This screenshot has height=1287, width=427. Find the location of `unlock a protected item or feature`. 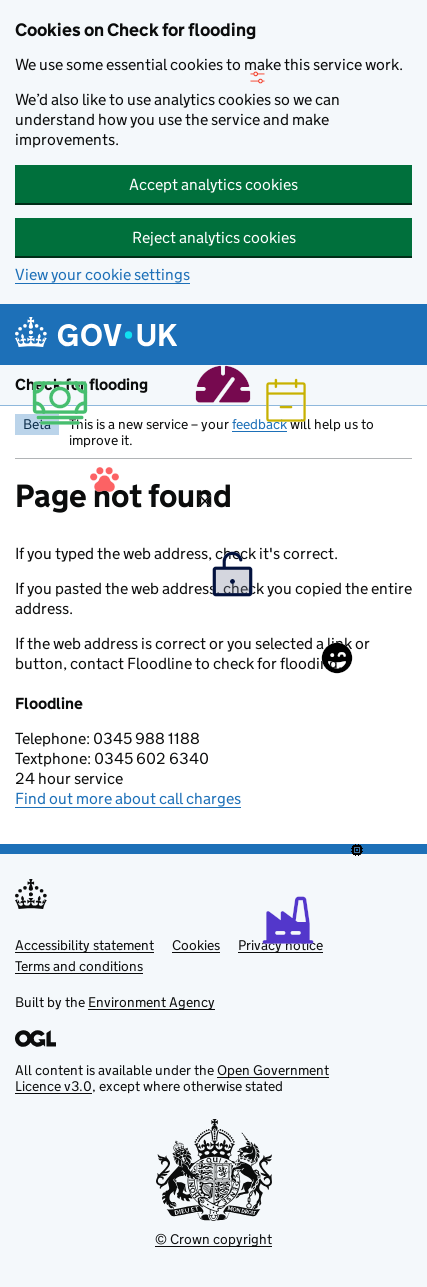

unlock a protected item or feature is located at coordinates (232, 576).